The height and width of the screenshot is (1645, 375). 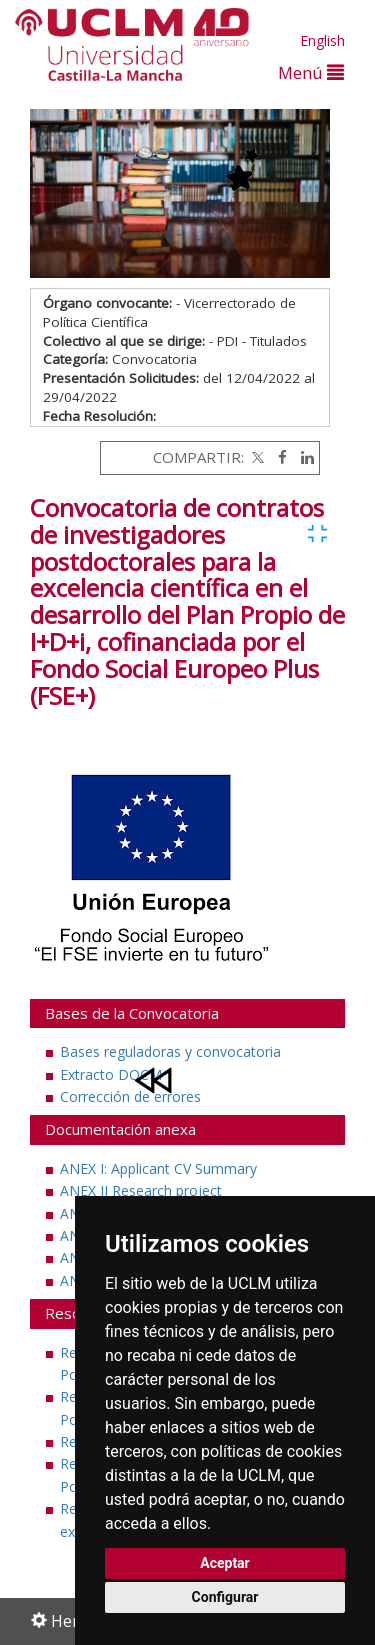 What do you see at coordinates (154, 1080) in the screenshot?
I see `rewind media to the beginning` at bounding box center [154, 1080].